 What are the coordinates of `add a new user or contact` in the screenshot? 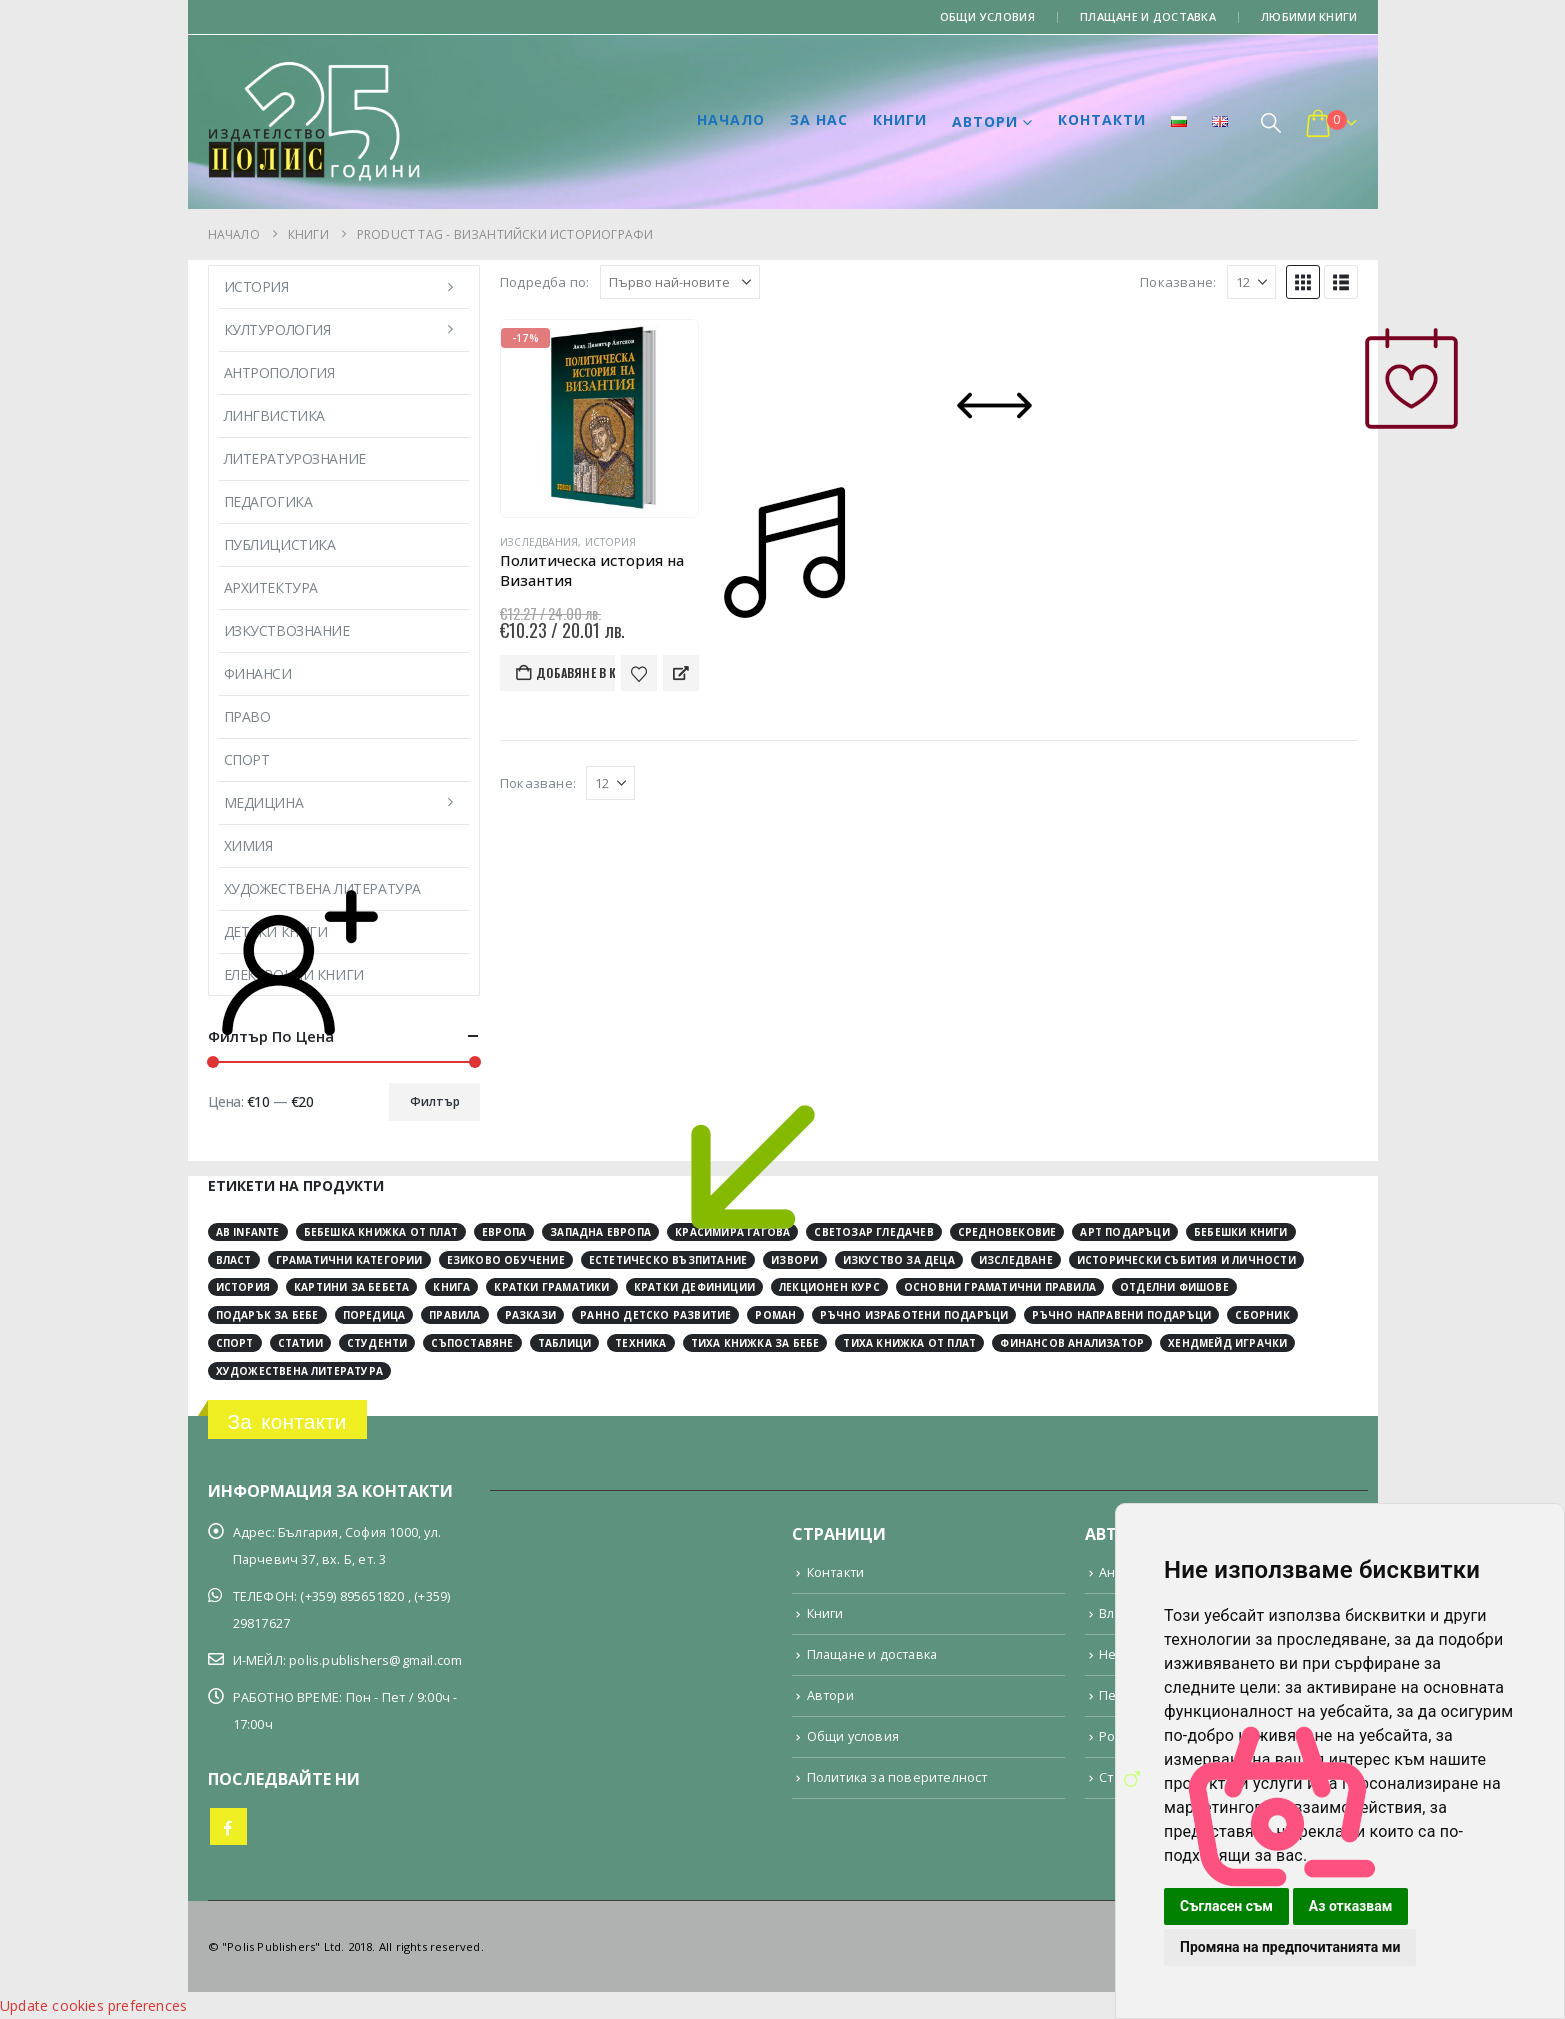 It's located at (300, 968).